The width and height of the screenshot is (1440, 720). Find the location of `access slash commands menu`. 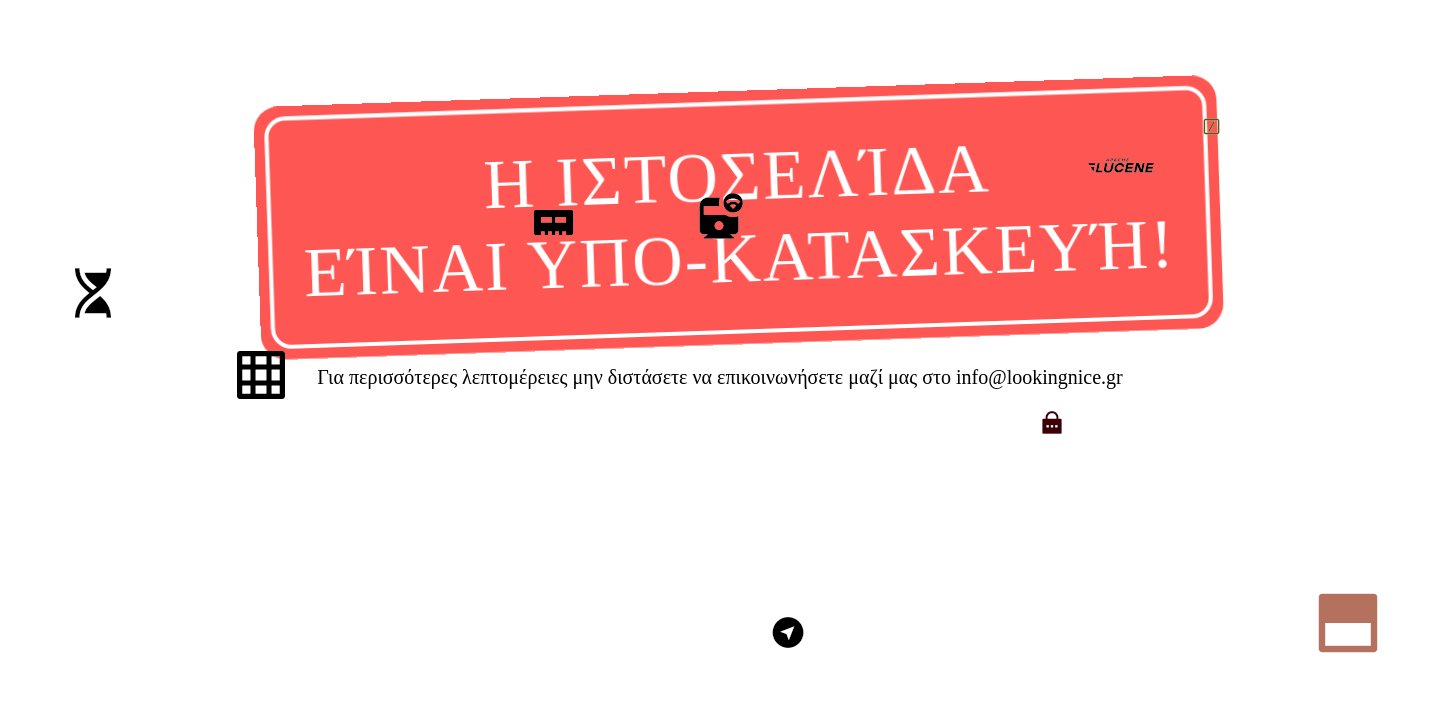

access slash commands menu is located at coordinates (1211, 126).